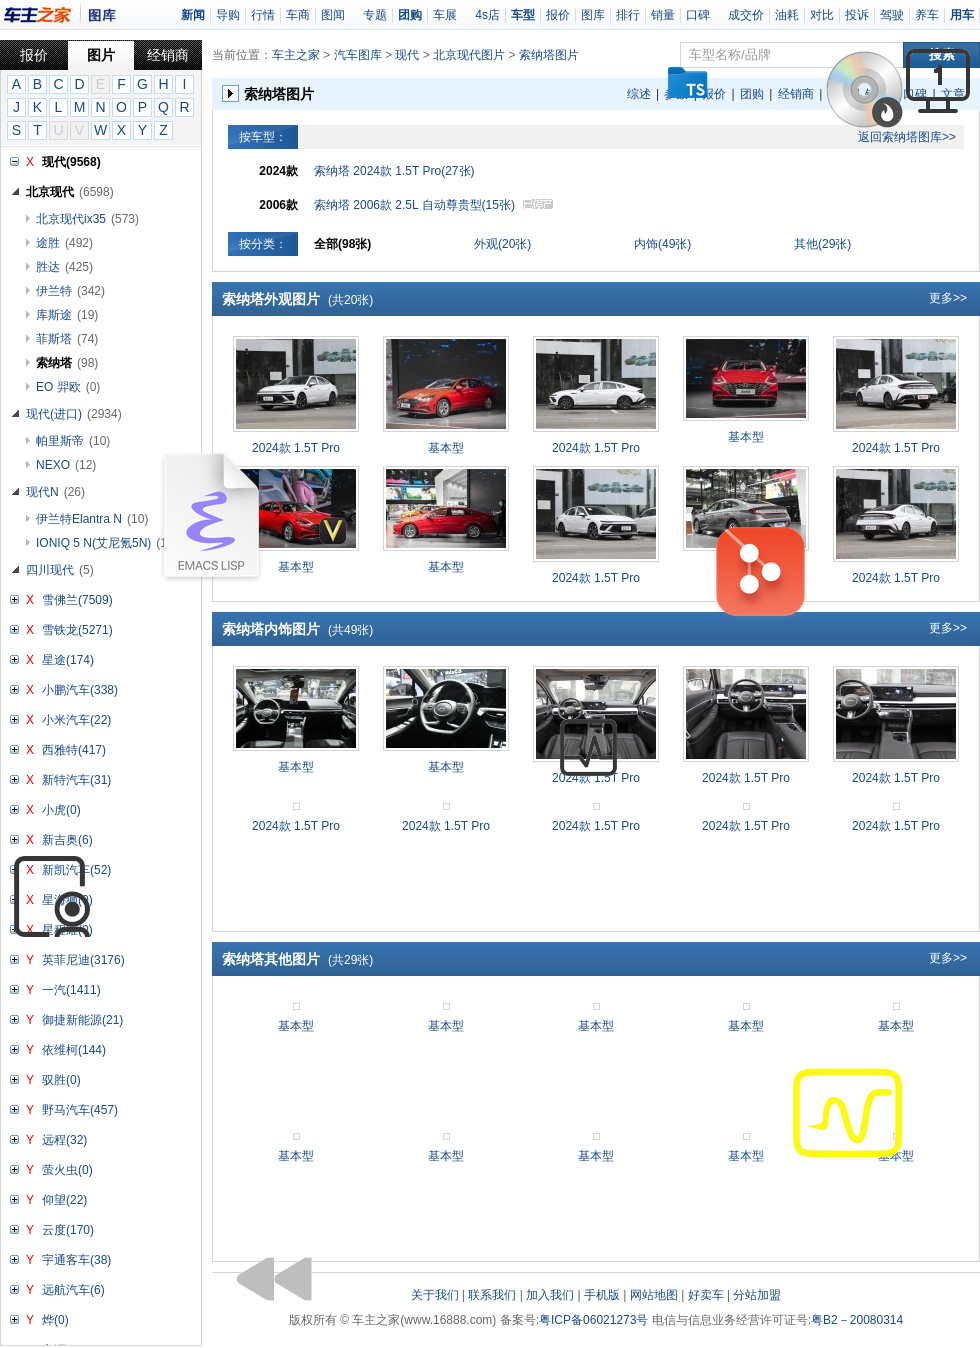 Image resolution: width=980 pixels, height=1348 pixels. What do you see at coordinates (211, 517) in the screenshot?
I see `an emacs lisp source code file` at bounding box center [211, 517].